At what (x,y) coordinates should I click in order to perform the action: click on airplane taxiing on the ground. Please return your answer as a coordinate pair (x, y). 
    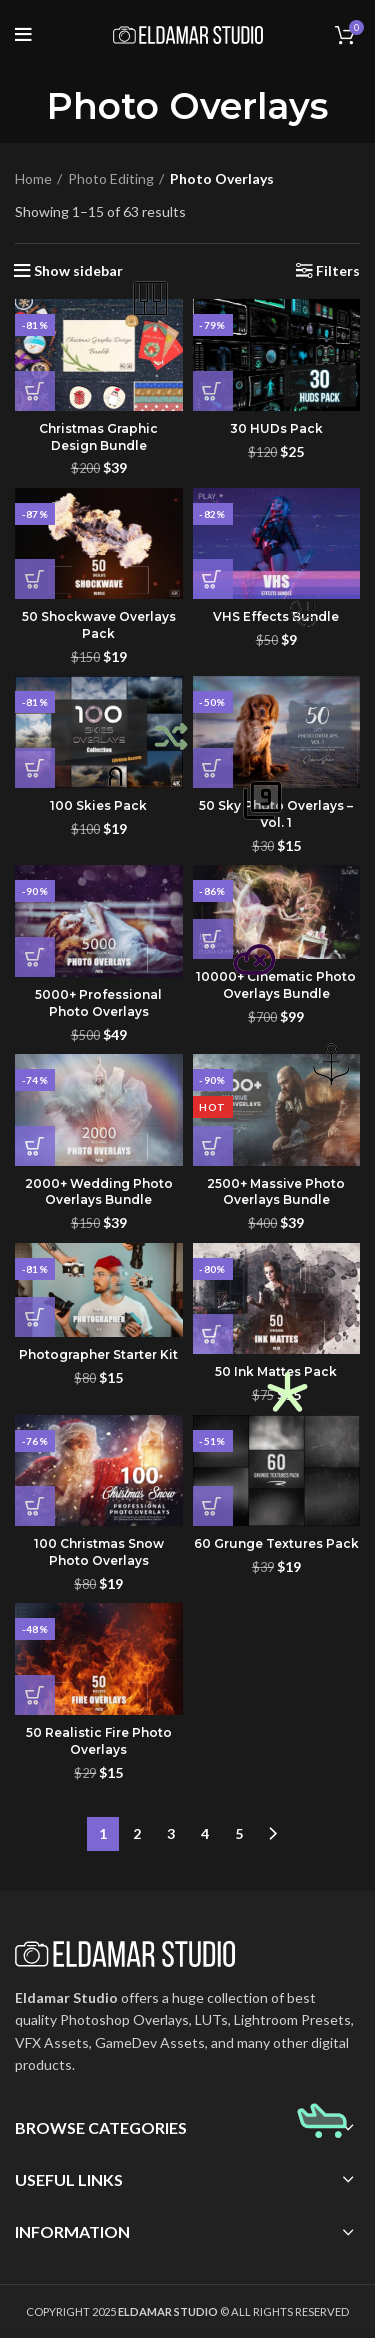
    Looking at the image, I should click on (322, 2120).